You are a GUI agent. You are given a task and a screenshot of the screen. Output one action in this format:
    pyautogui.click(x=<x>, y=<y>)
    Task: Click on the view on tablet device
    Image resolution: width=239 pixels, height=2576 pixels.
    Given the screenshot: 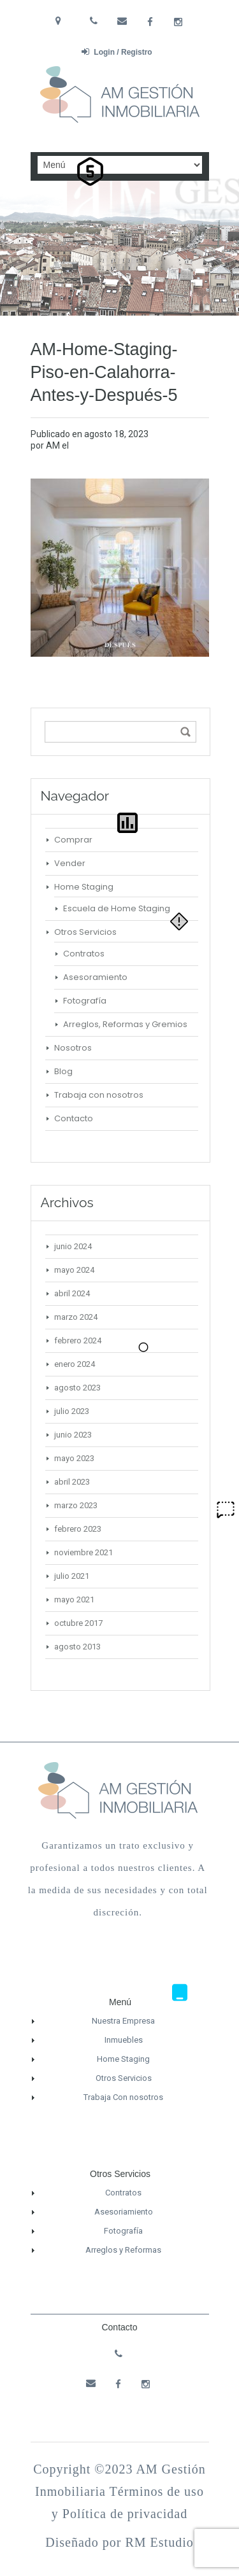 What is the action you would take?
    pyautogui.click(x=180, y=1992)
    